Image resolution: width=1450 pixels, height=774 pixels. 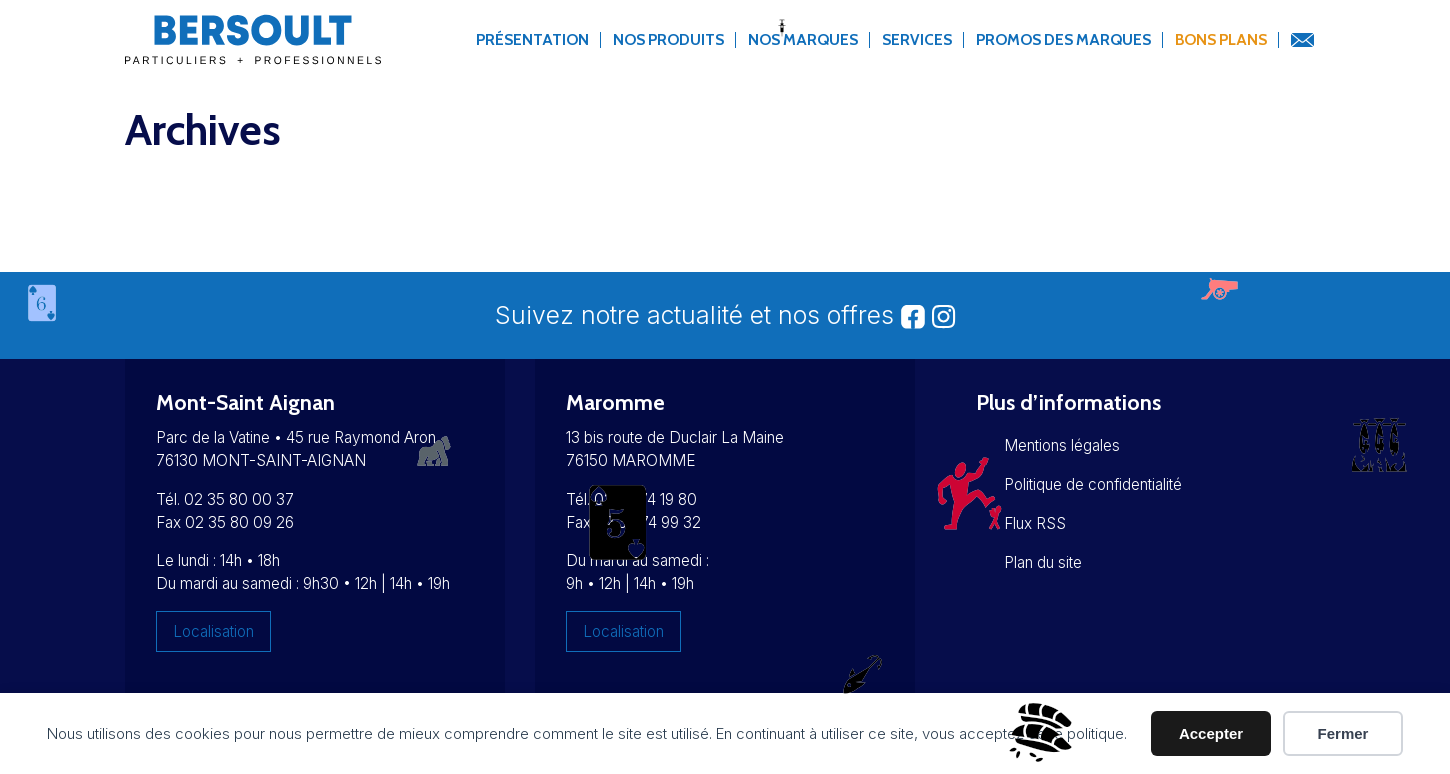 What do you see at coordinates (969, 493) in the screenshot?
I see `select giant character class or race` at bounding box center [969, 493].